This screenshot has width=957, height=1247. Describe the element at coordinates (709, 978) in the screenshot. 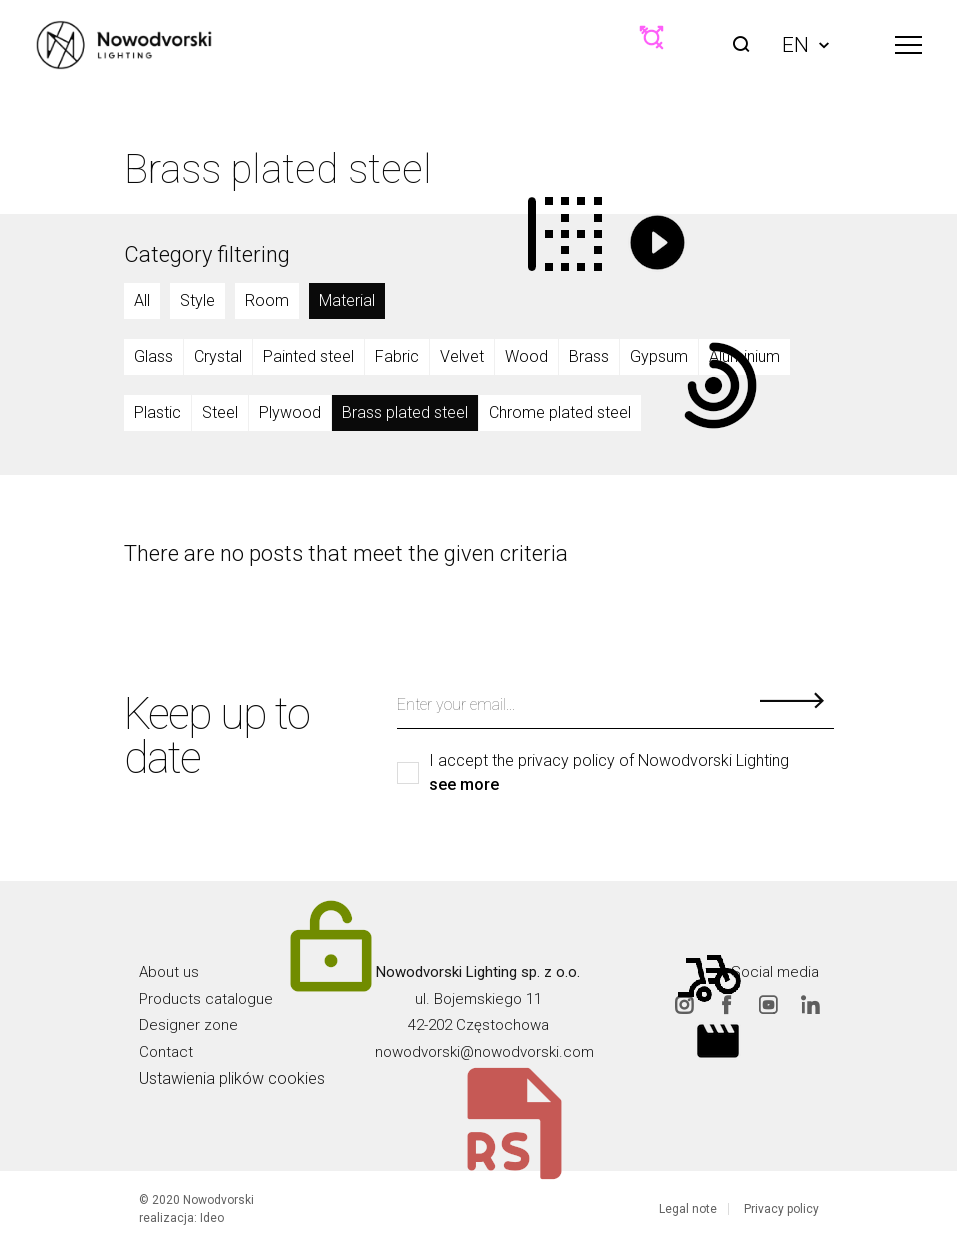

I see `view bike and scooter rental options` at that location.